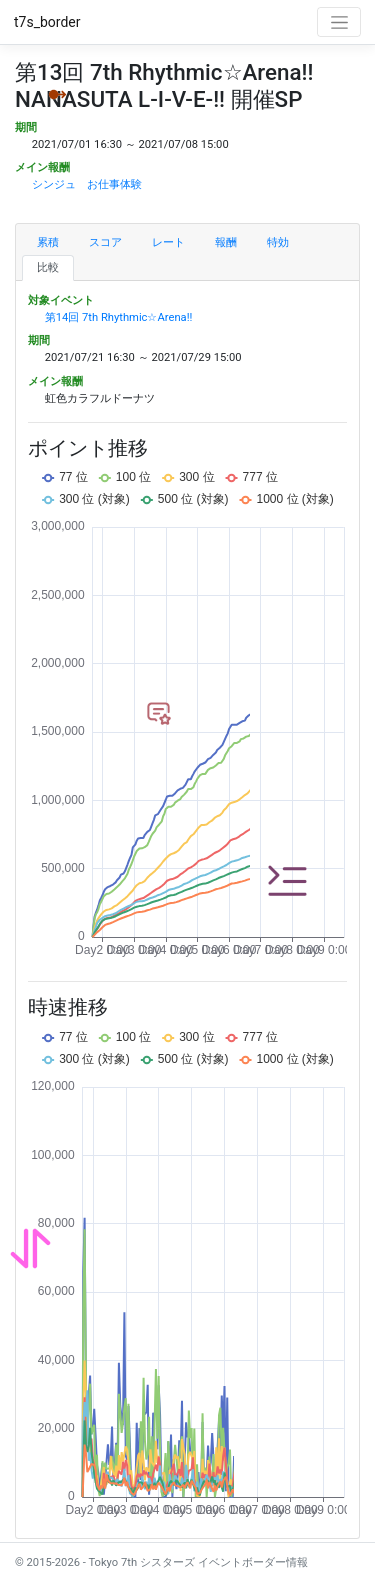  What do you see at coordinates (158, 712) in the screenshot?
I see `view starred or favorite messages` at bounding box center [158, 712].